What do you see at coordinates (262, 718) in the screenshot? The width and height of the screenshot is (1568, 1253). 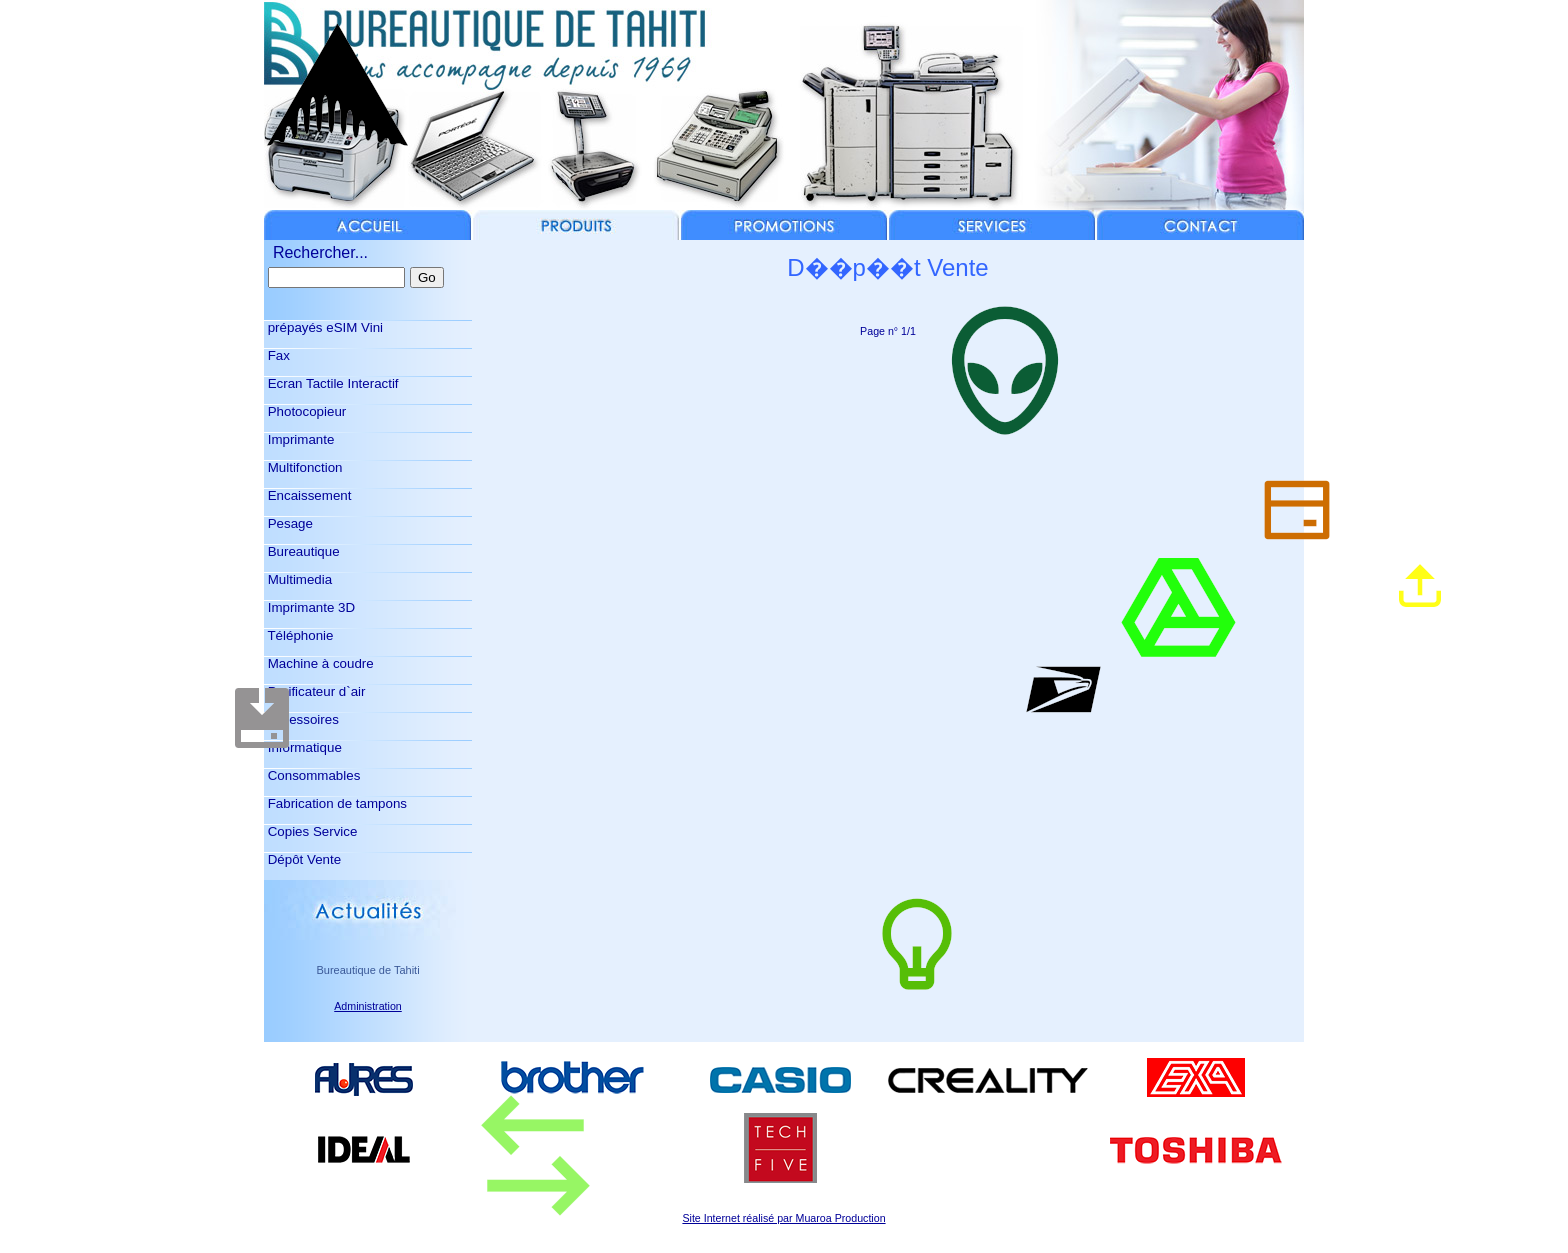 I see `install an app or software` at bounding box center [262, 718].